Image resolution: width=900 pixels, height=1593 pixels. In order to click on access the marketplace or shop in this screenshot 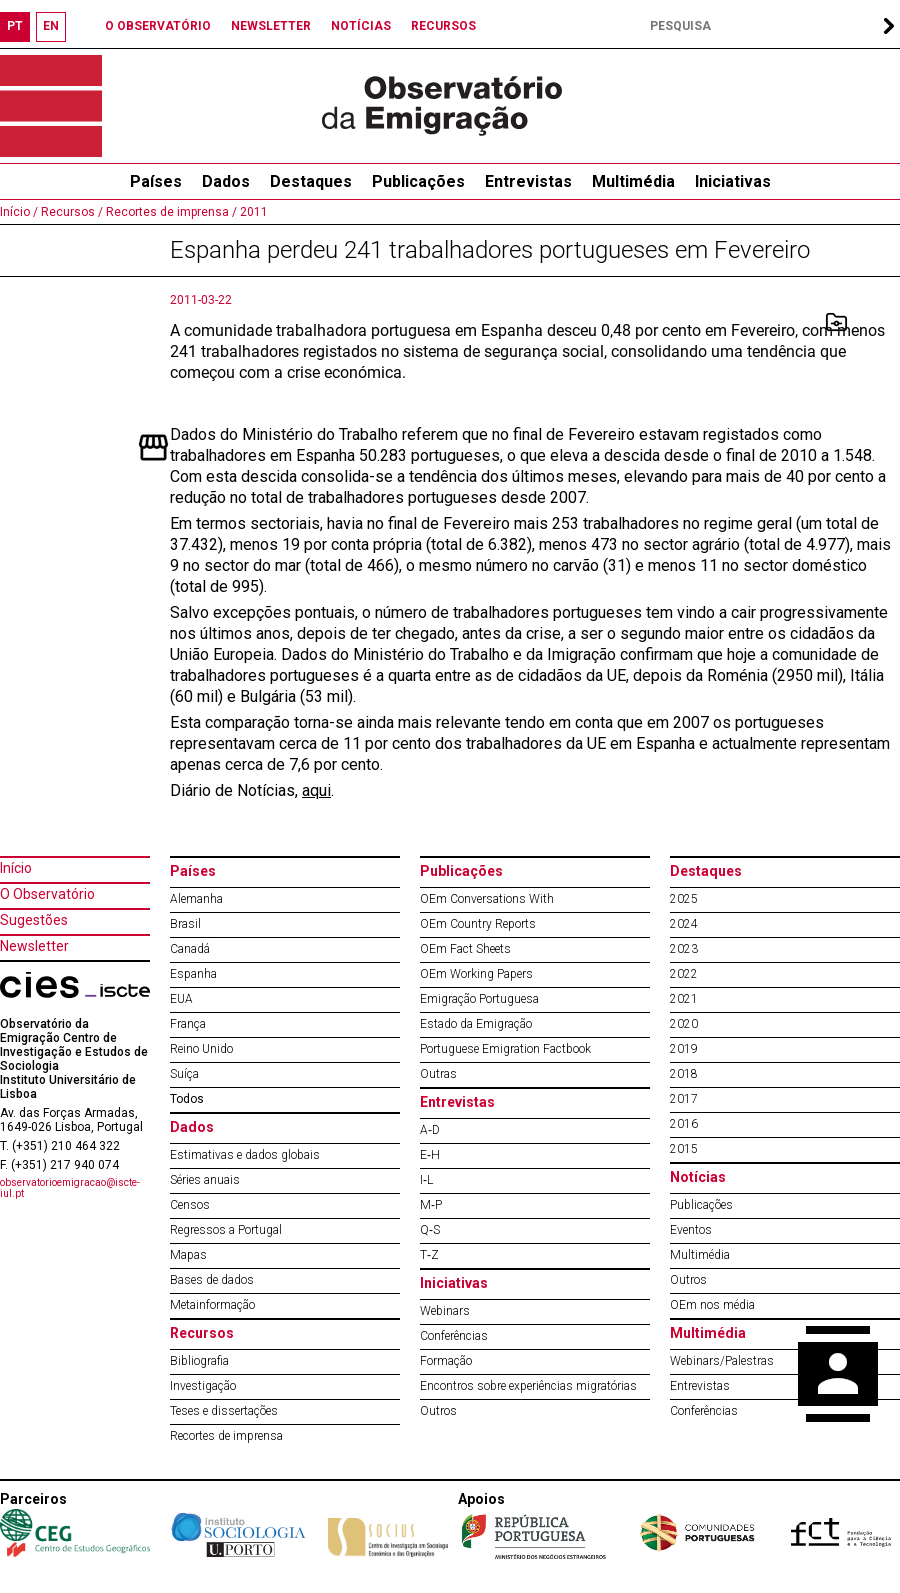, I will do `click(153, 447)`.